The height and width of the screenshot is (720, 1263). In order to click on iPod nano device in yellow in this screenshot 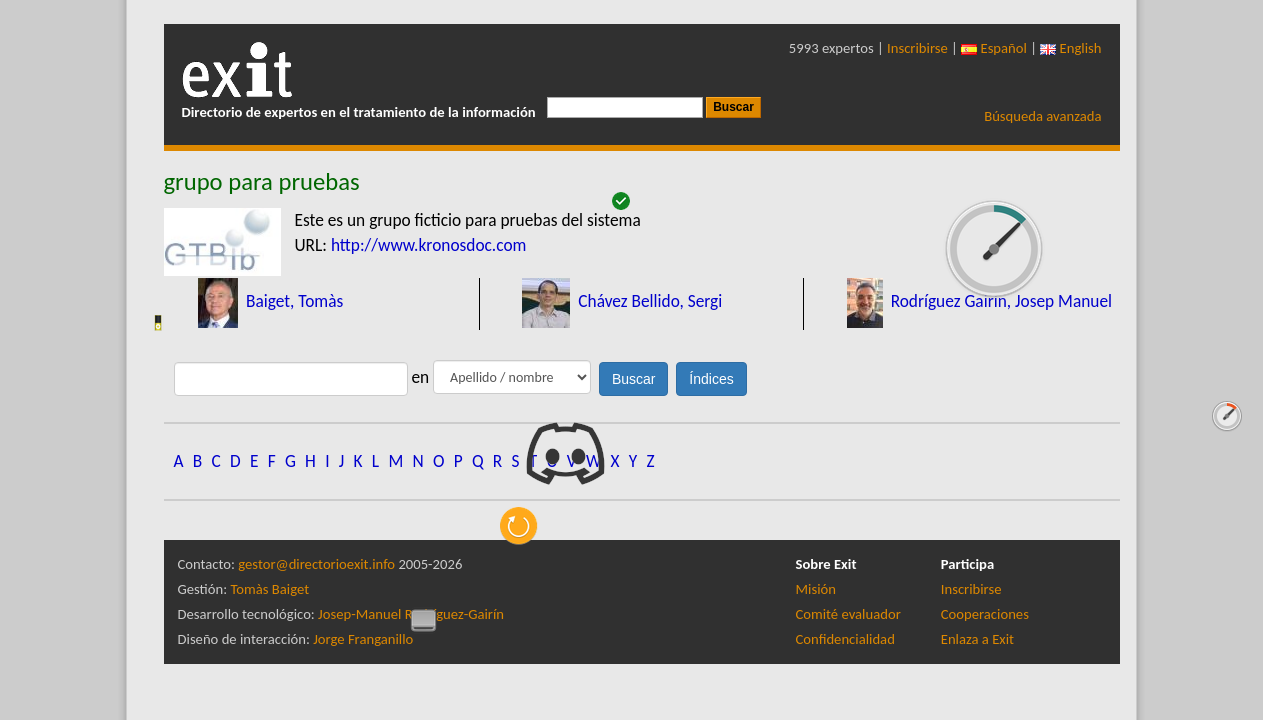, I will do `click(158, 323)`.